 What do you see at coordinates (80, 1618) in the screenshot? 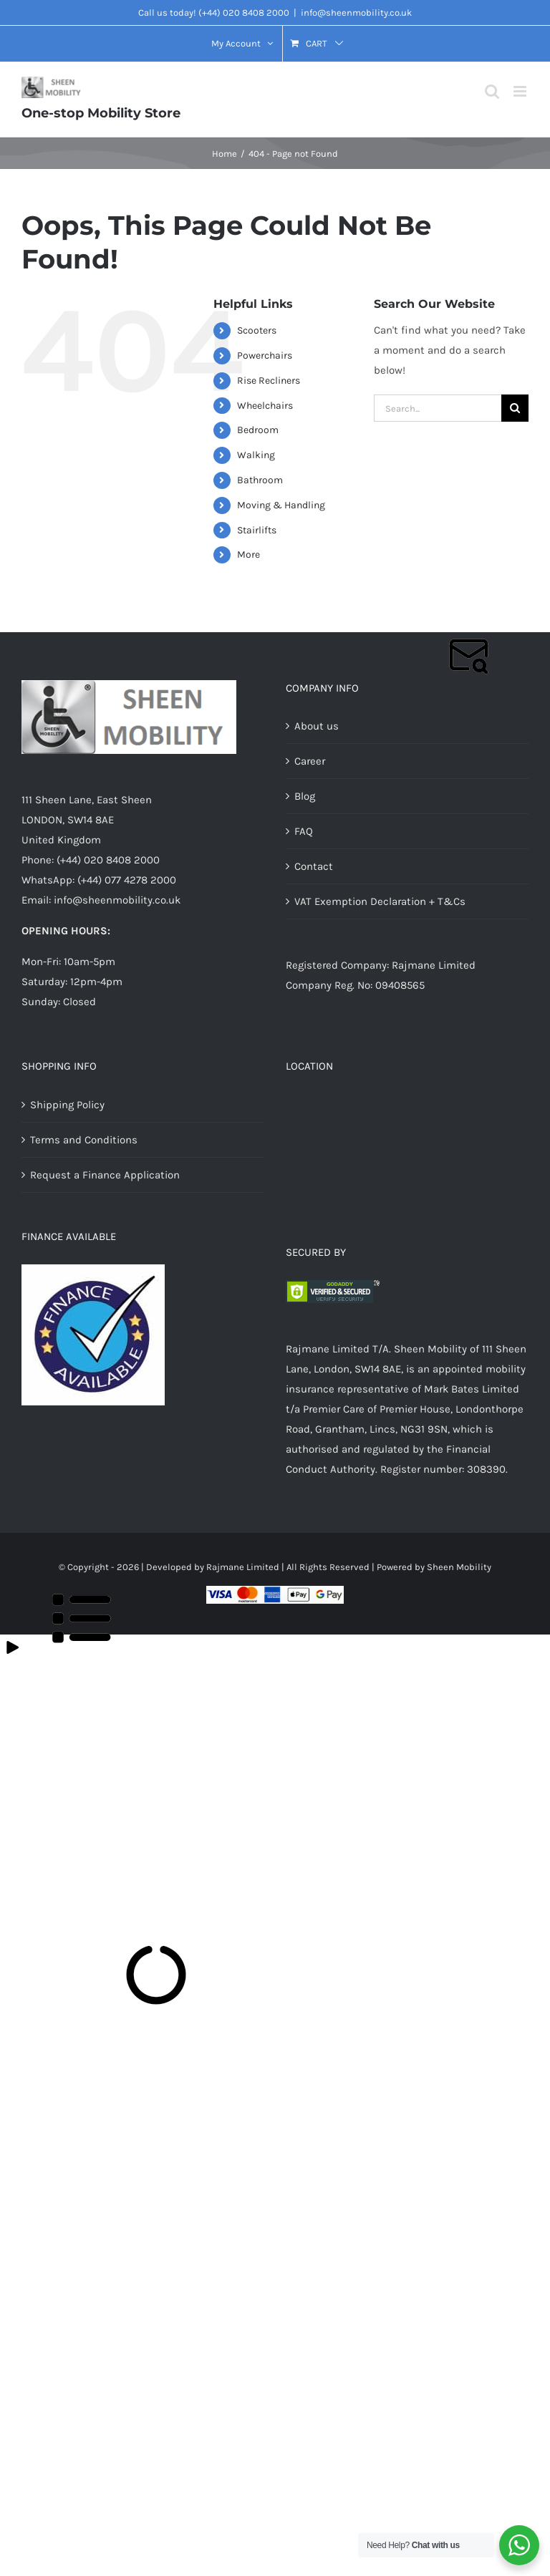
I see `view items in list format` at bounding box center [80, 1618].